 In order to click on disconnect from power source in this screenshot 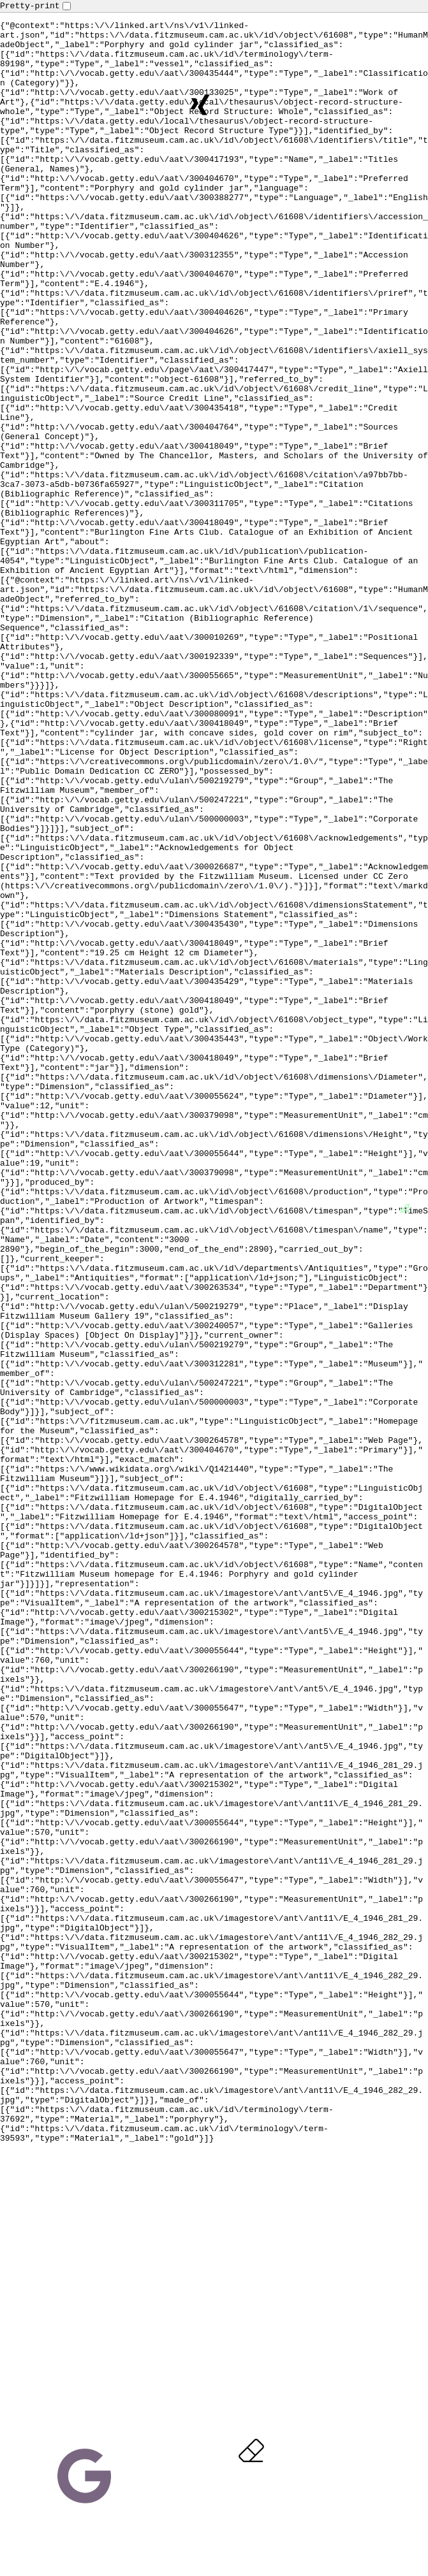, I will do `click(405, 1208)`.